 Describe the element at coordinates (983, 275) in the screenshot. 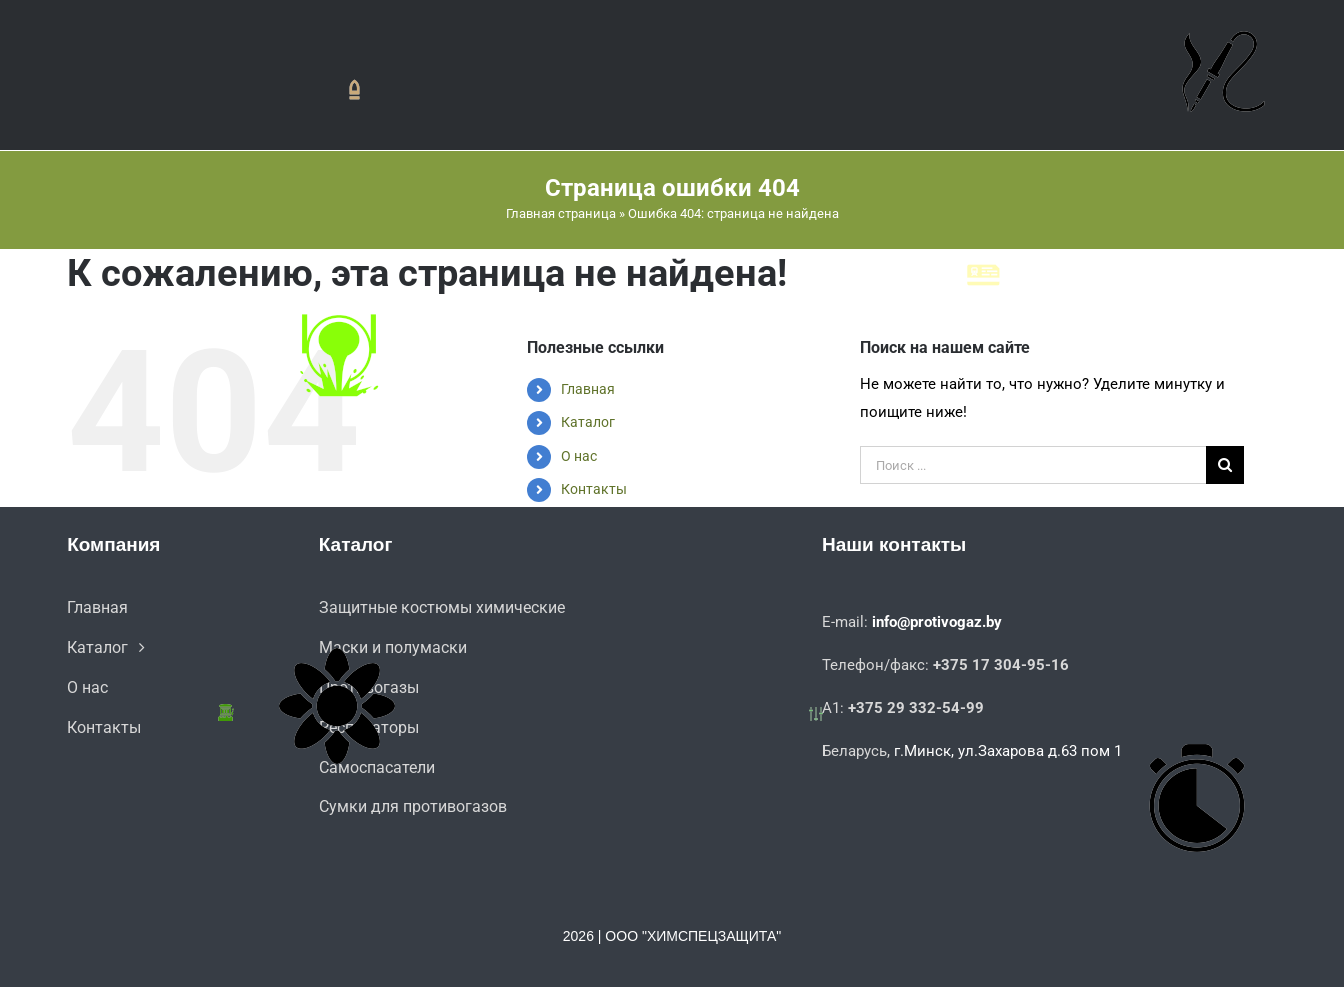

I see `view your subway or transit pass` at that location.